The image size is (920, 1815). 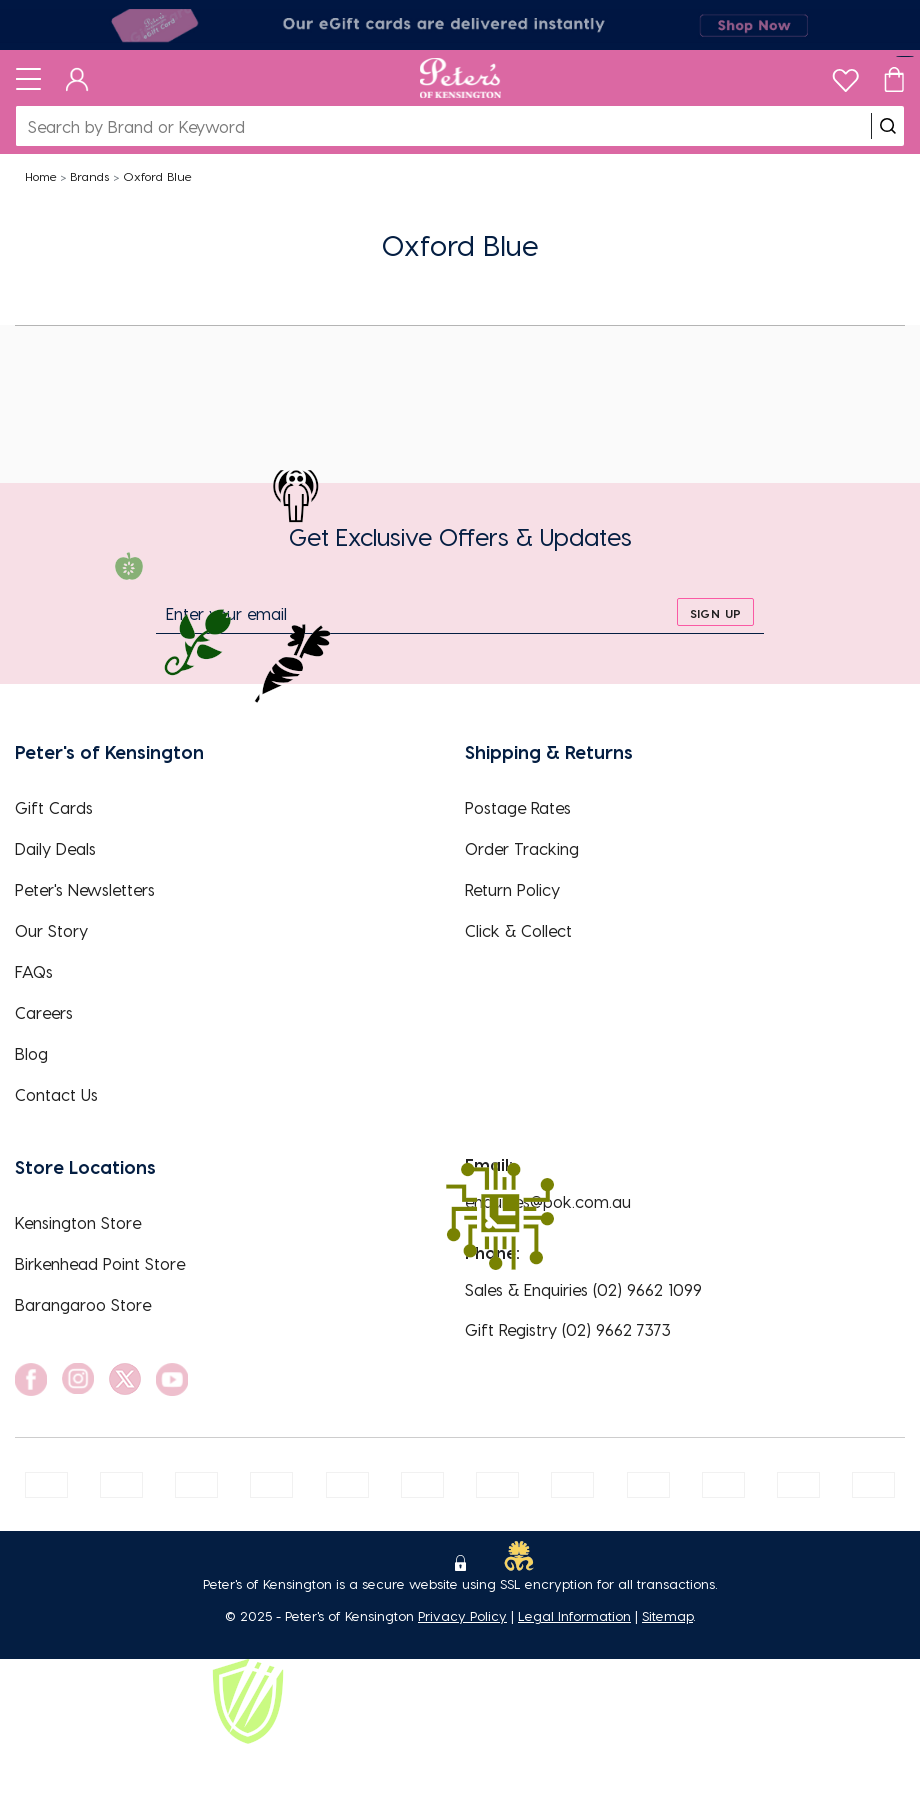 I want to click on indicates enhanced awareness or heightened perception state, so click(x=296, y=496).